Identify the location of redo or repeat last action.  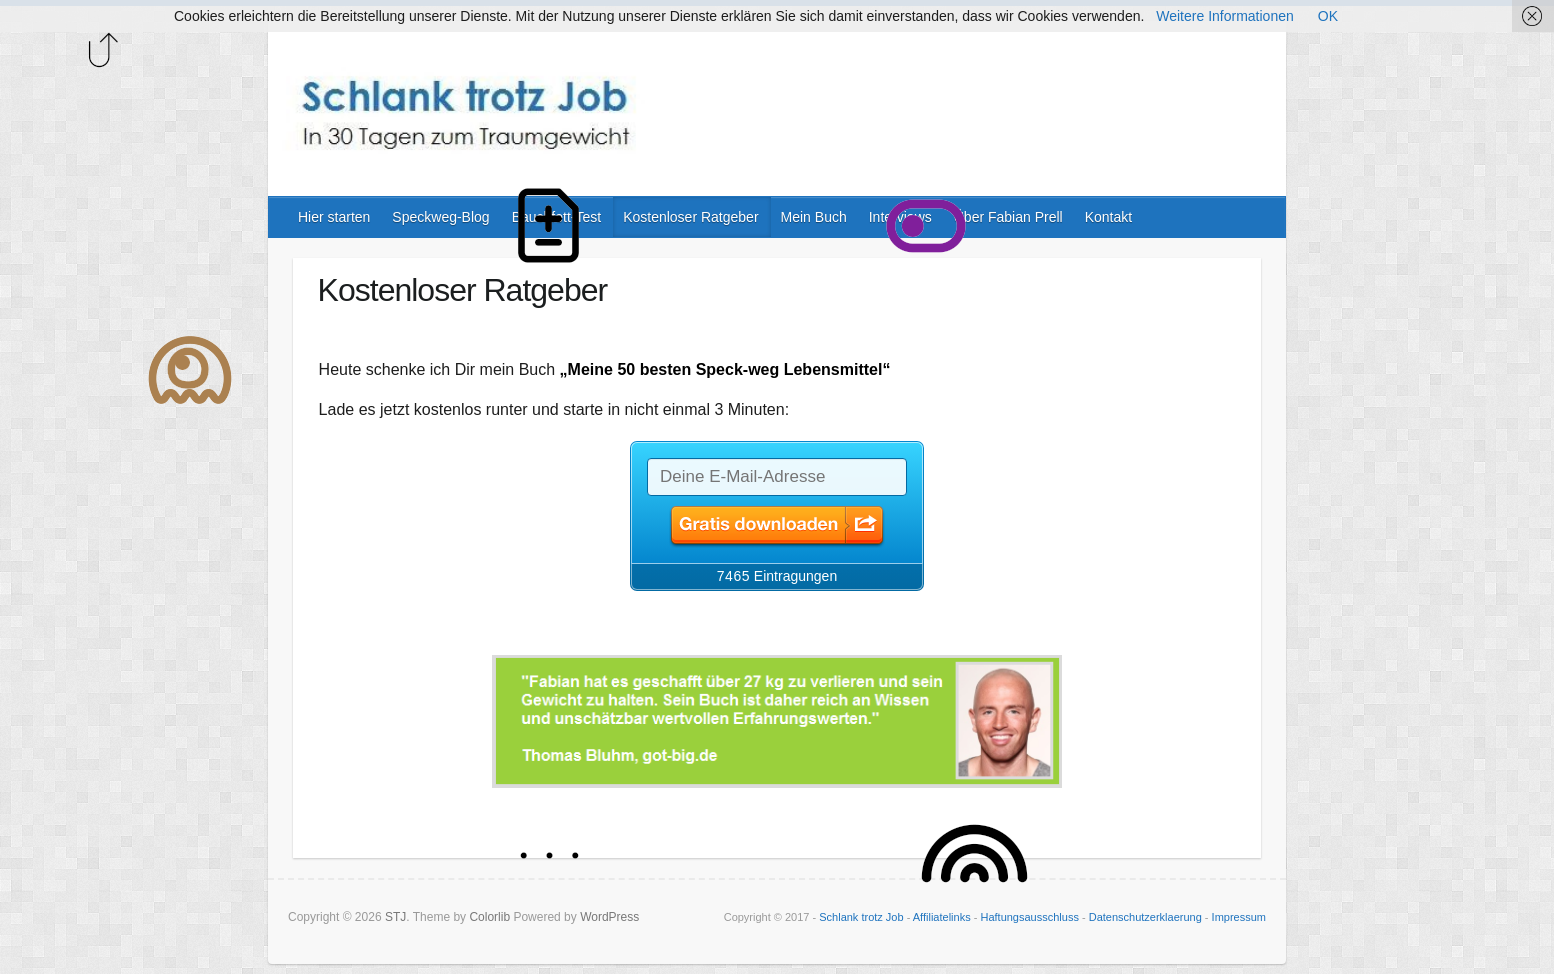
(102, 50).